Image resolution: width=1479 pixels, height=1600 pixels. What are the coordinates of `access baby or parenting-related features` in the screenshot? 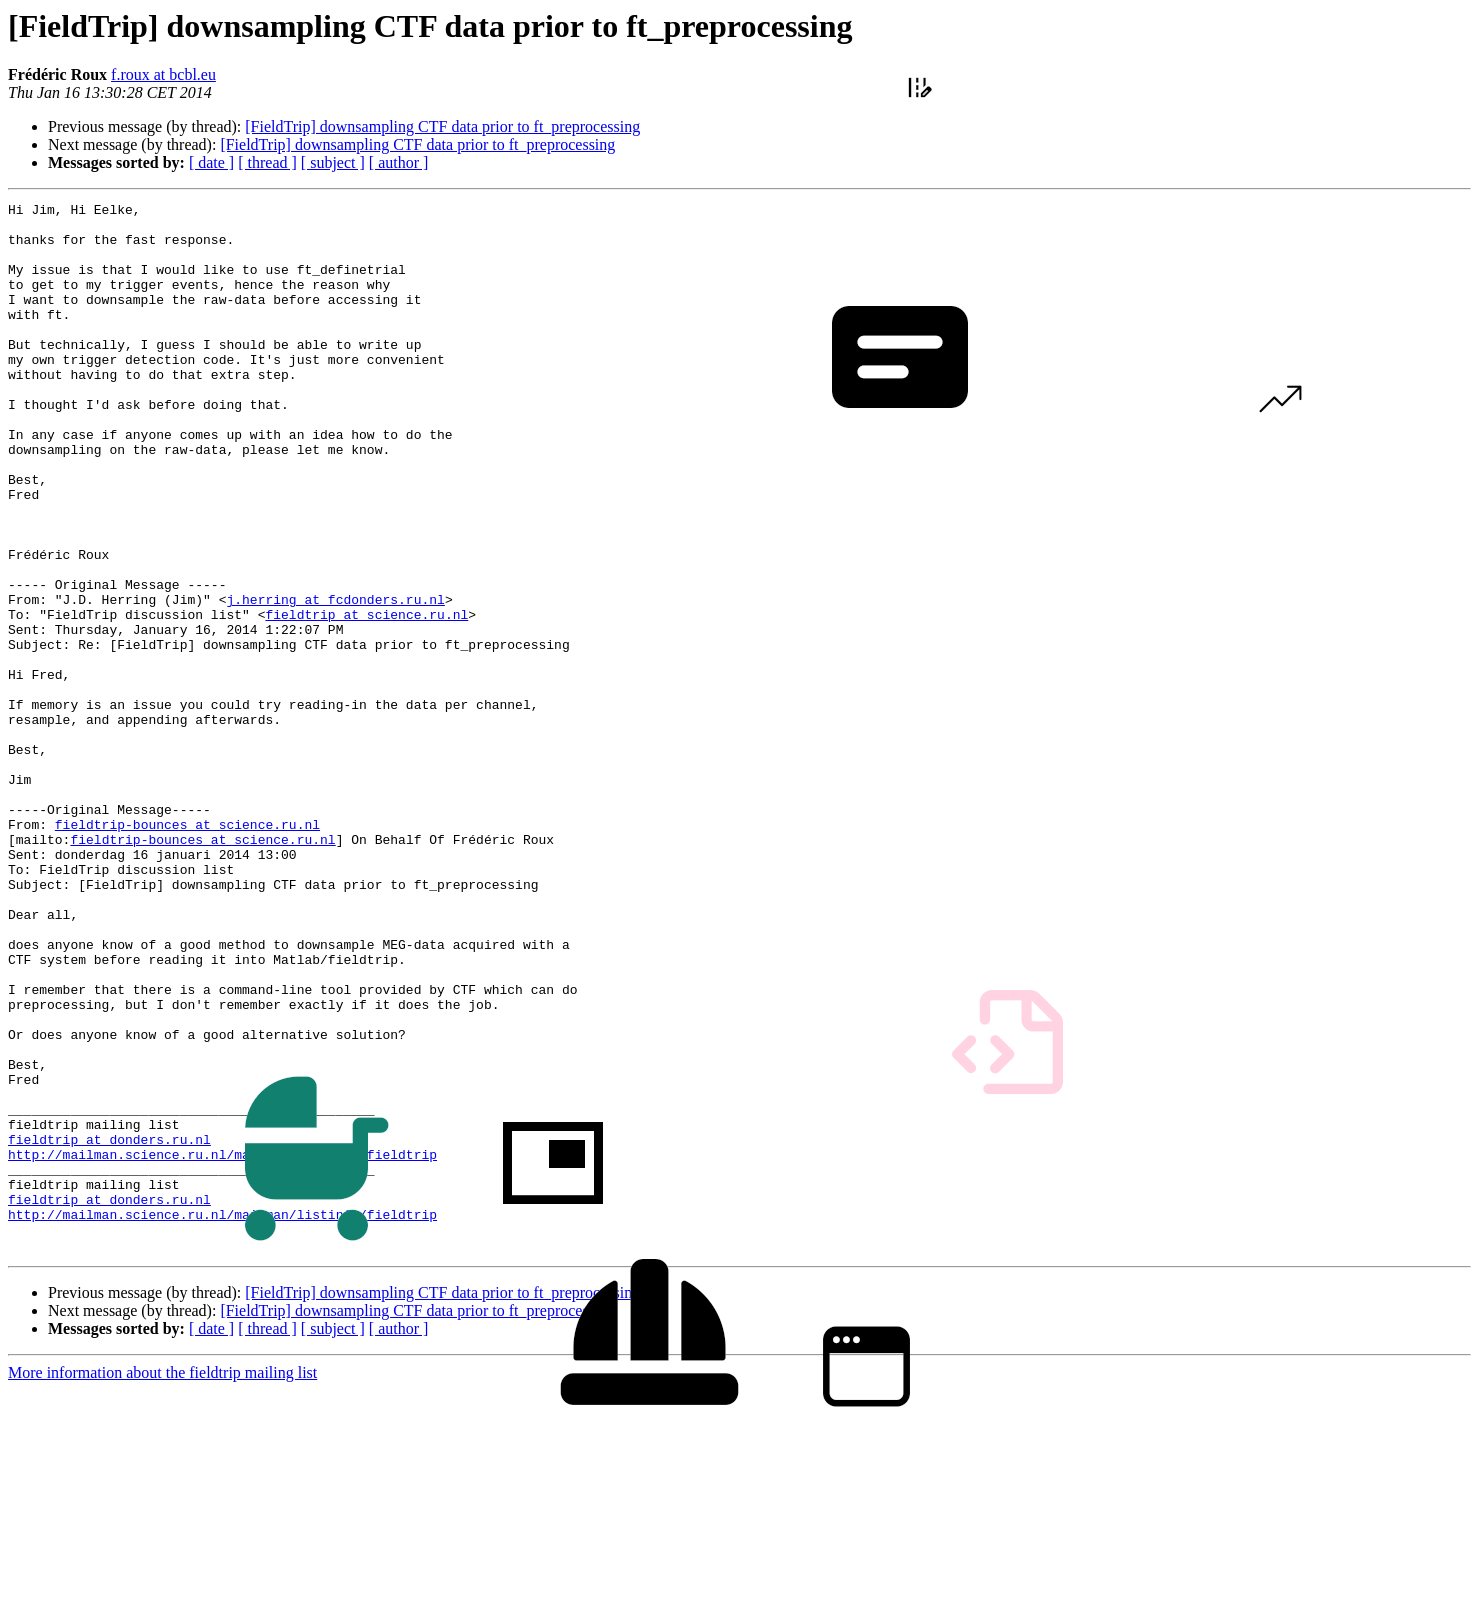 It's located at (306, 1158).